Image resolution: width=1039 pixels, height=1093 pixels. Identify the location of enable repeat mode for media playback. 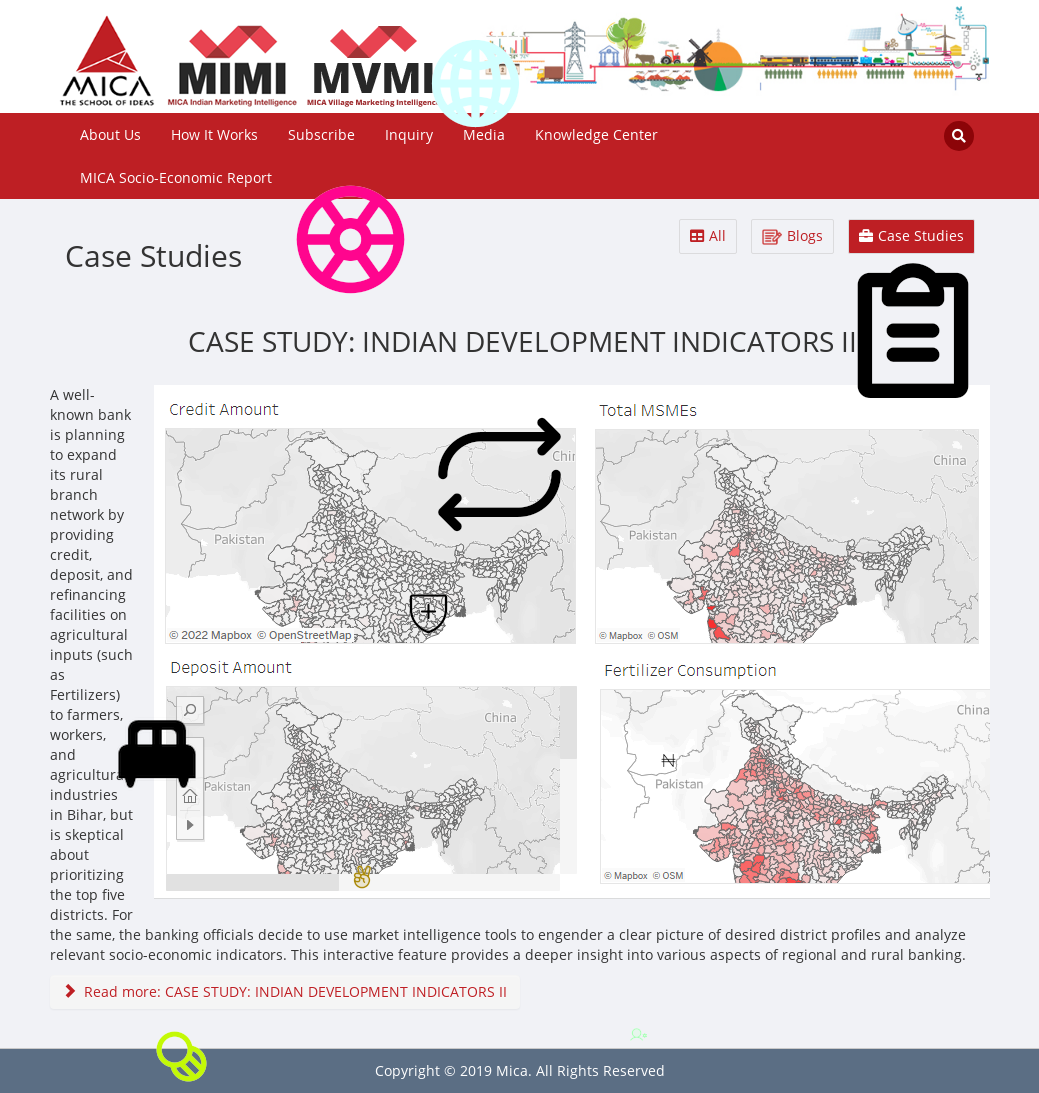
(499, 474).